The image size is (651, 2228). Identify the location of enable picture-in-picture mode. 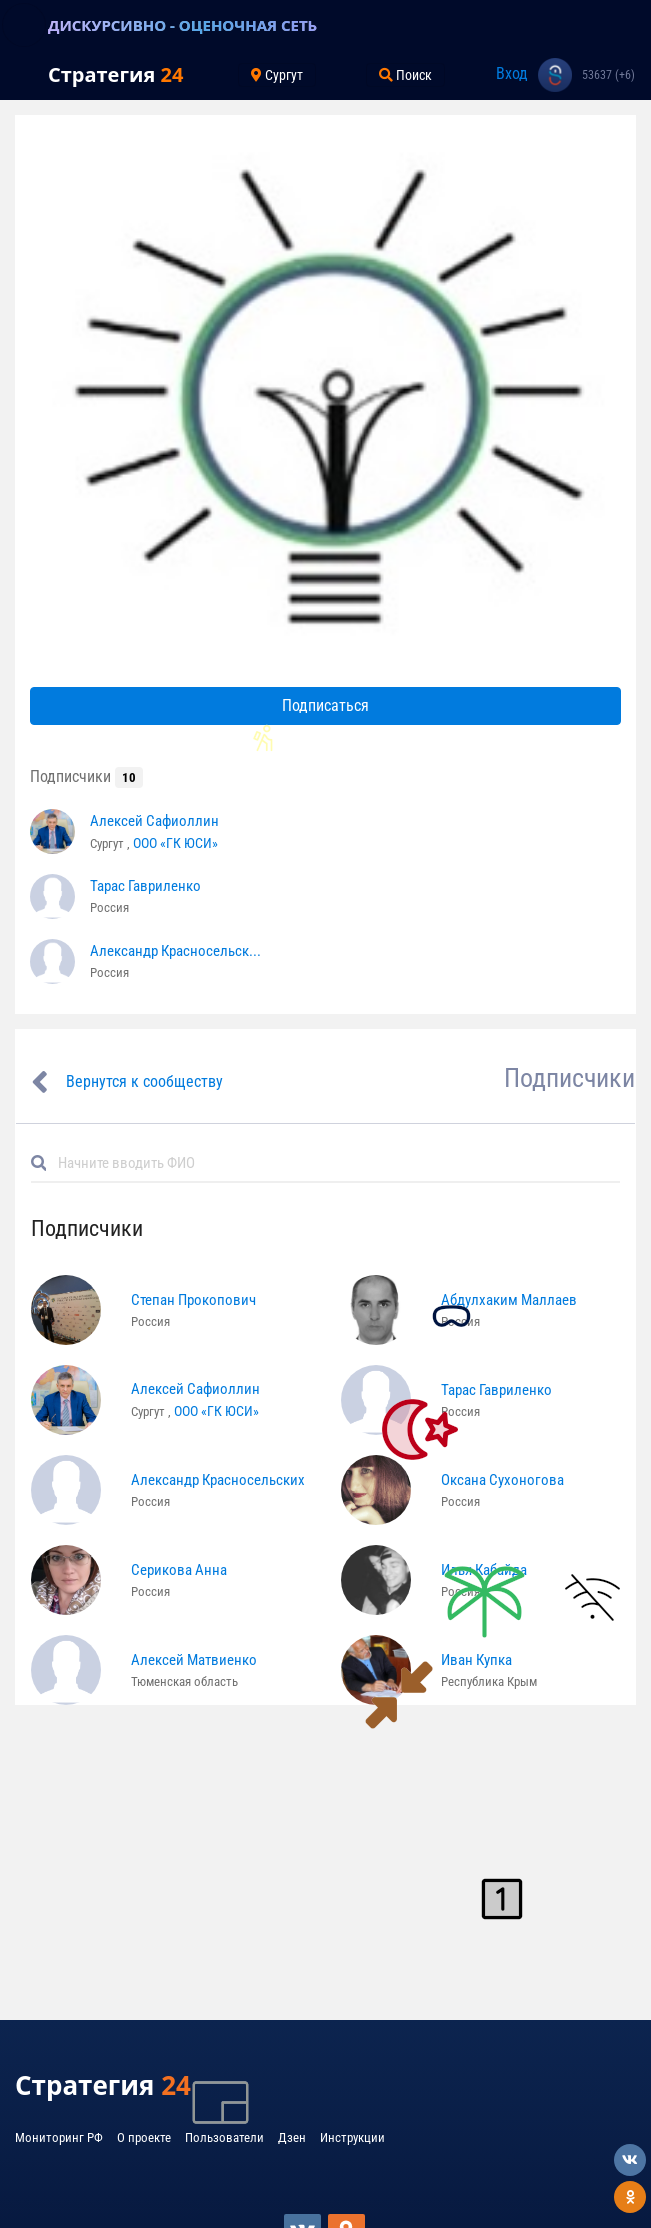
(220, 2102).